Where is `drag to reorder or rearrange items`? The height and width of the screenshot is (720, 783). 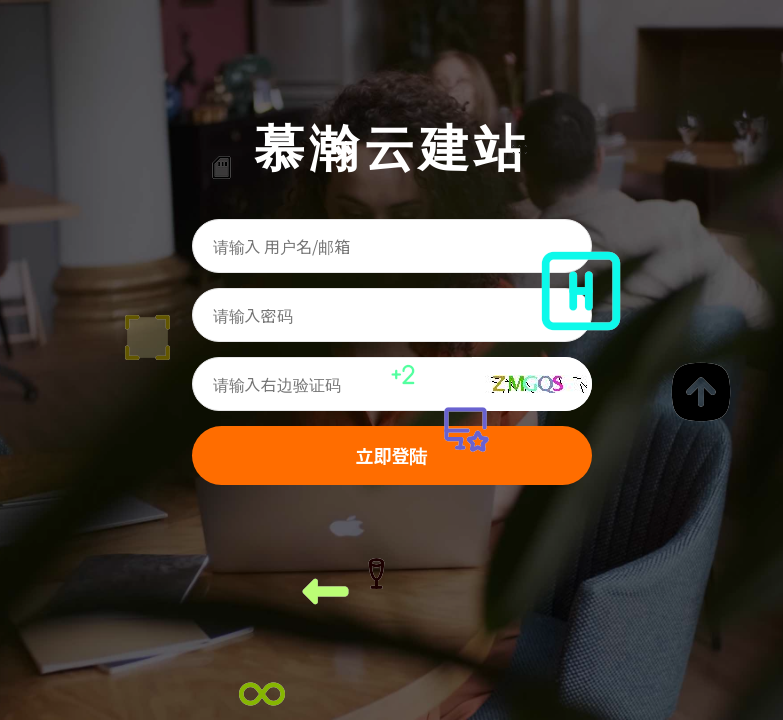
drag to reorder or rearrange items is located at coordinates (519, 149).